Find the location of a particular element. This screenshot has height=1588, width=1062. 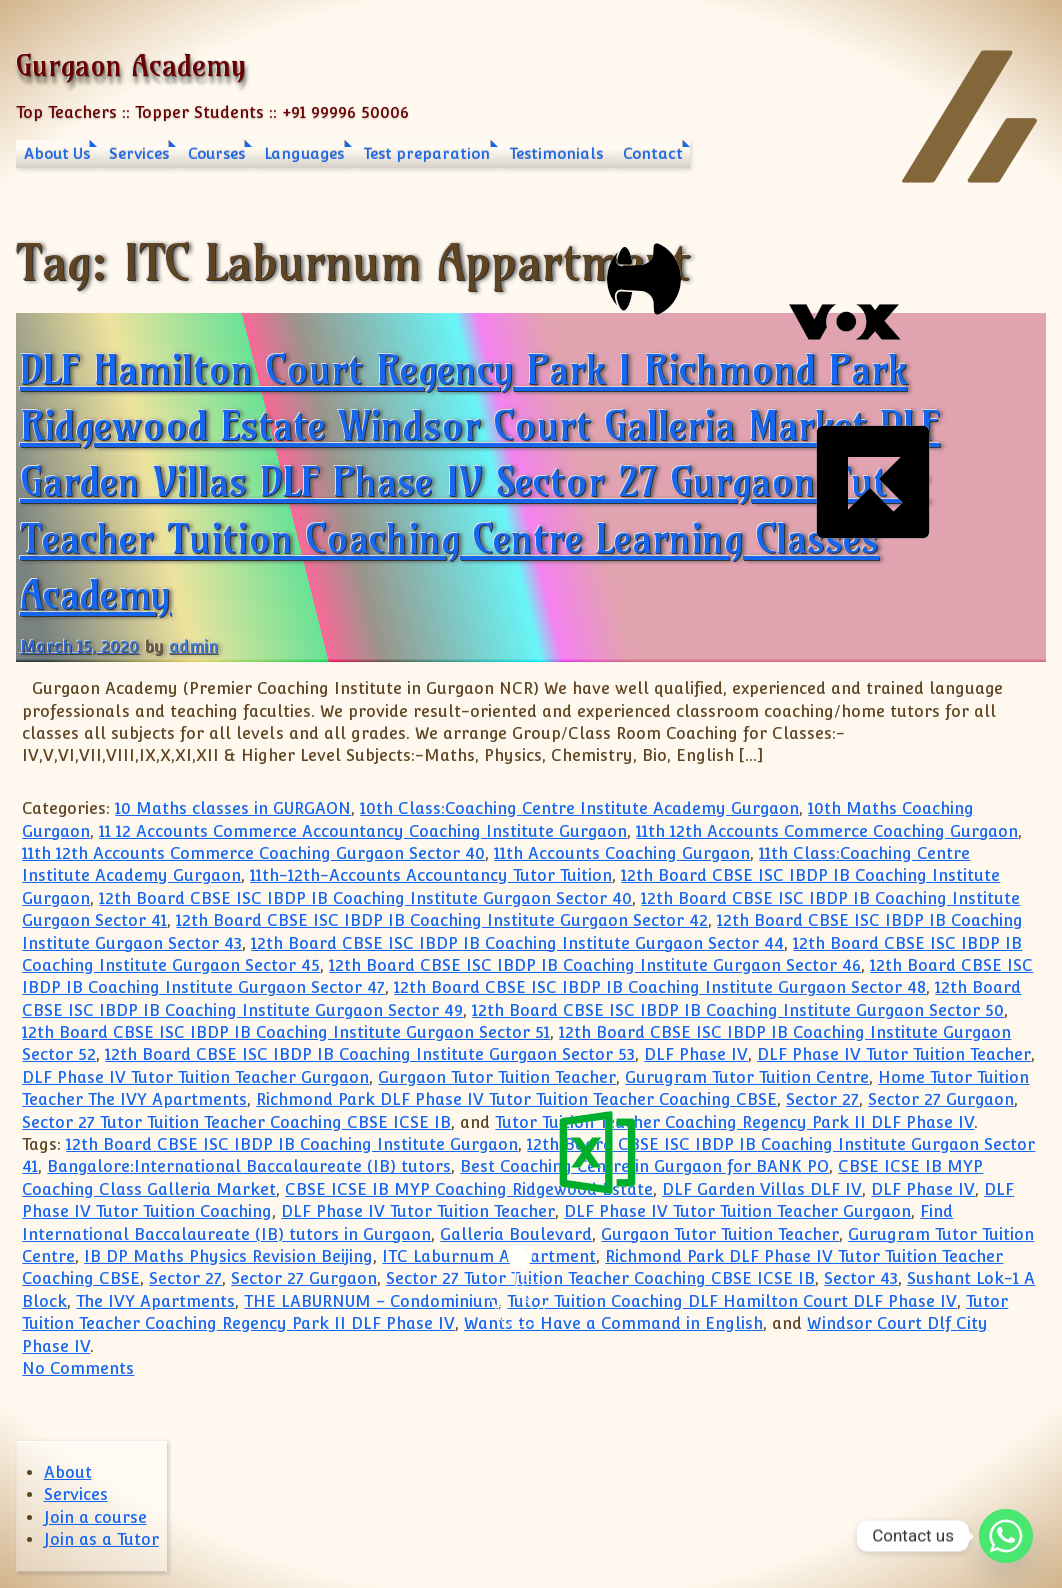

vox media logo is located at coordinates (845, 322).